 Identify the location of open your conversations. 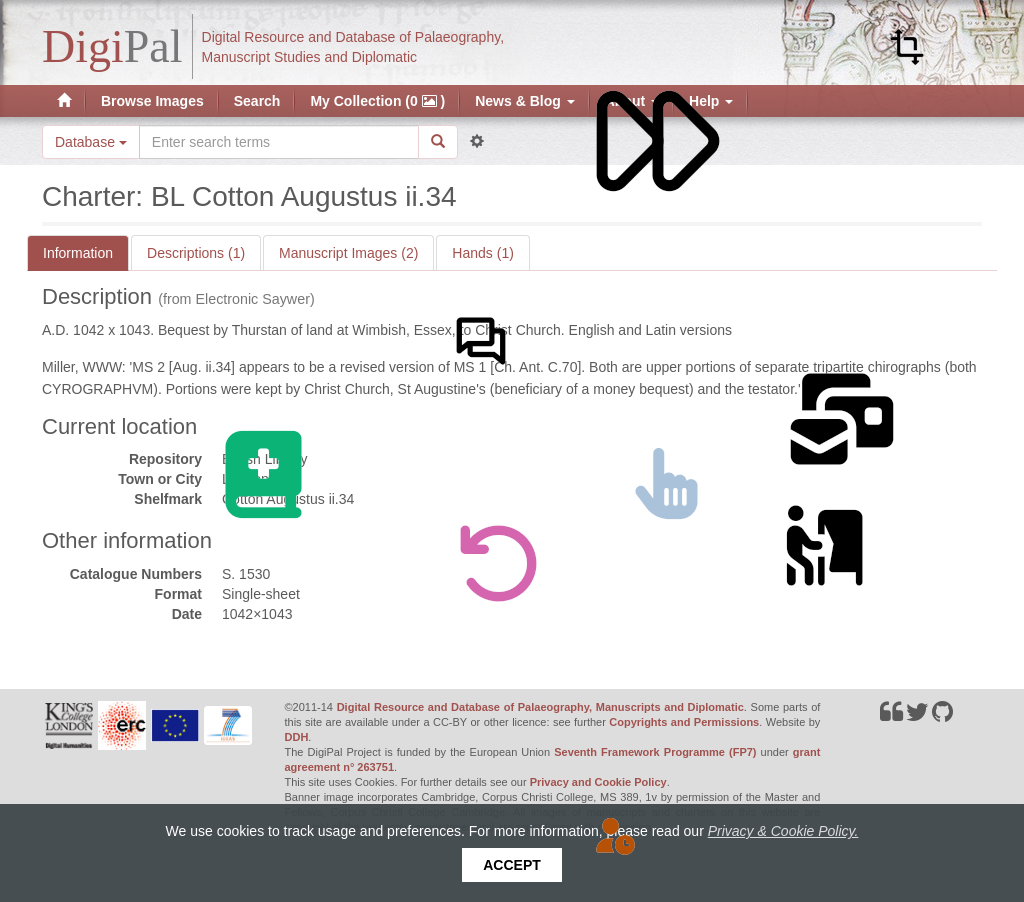
(481, 340).